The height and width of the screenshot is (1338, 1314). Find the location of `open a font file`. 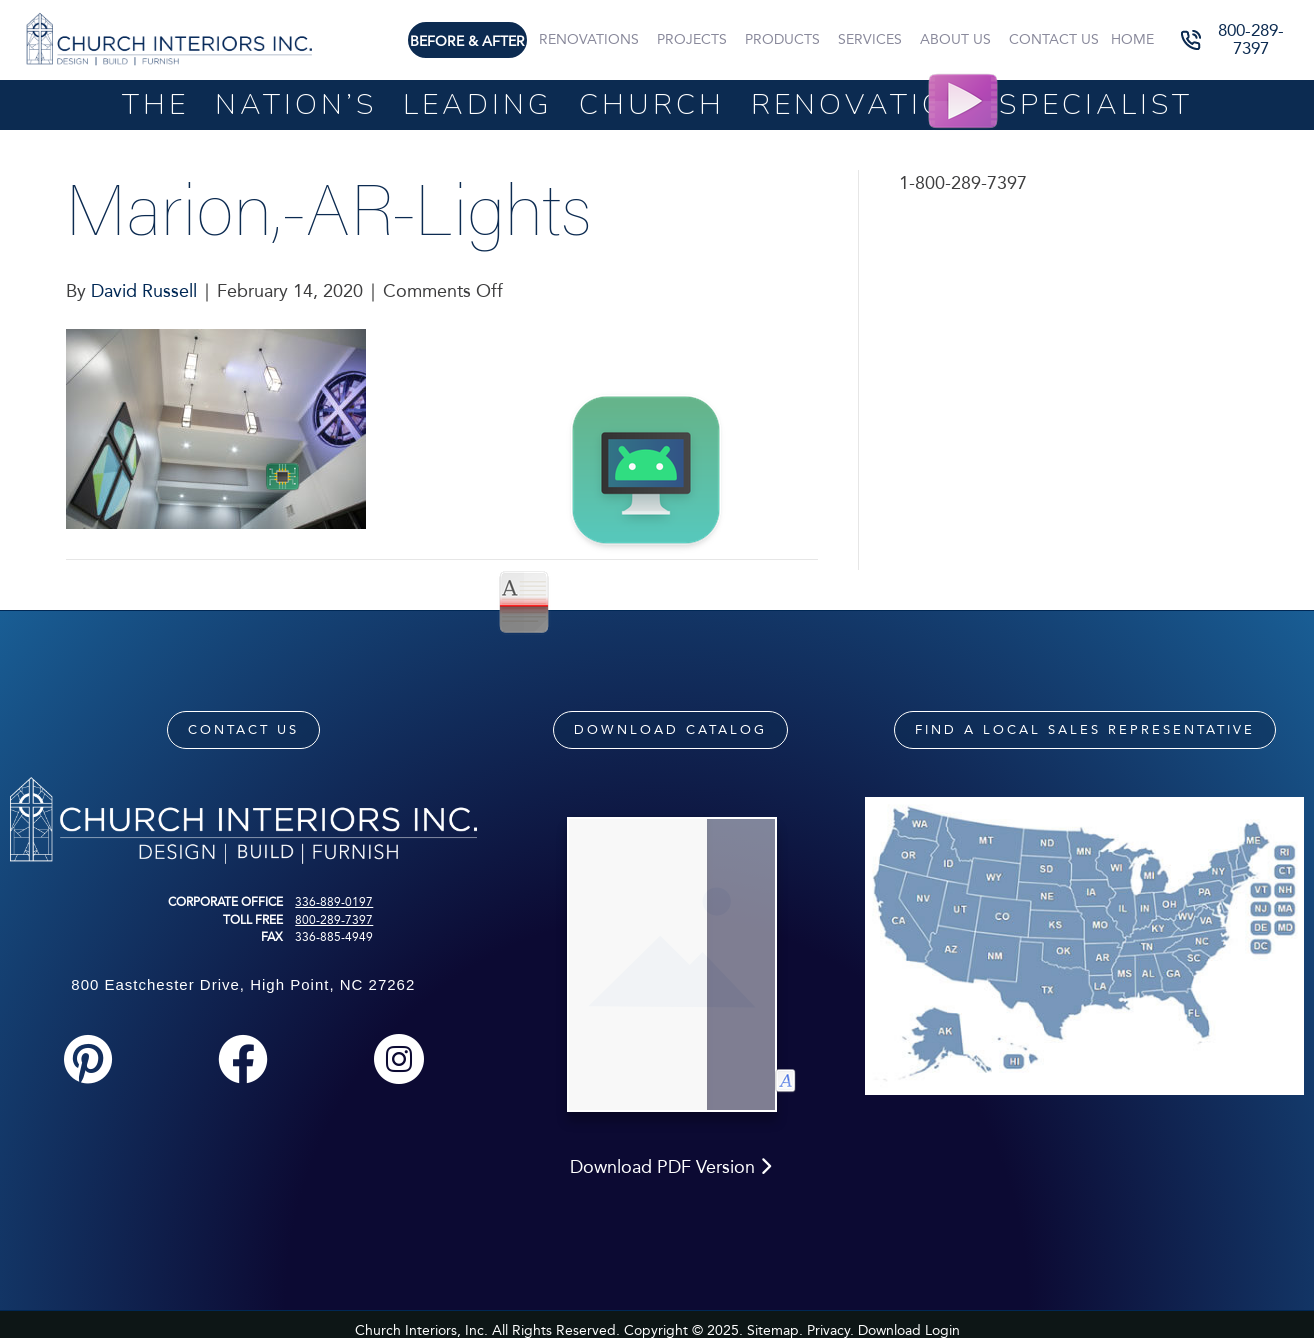

open a font file is located at coordinates (785, 1080).